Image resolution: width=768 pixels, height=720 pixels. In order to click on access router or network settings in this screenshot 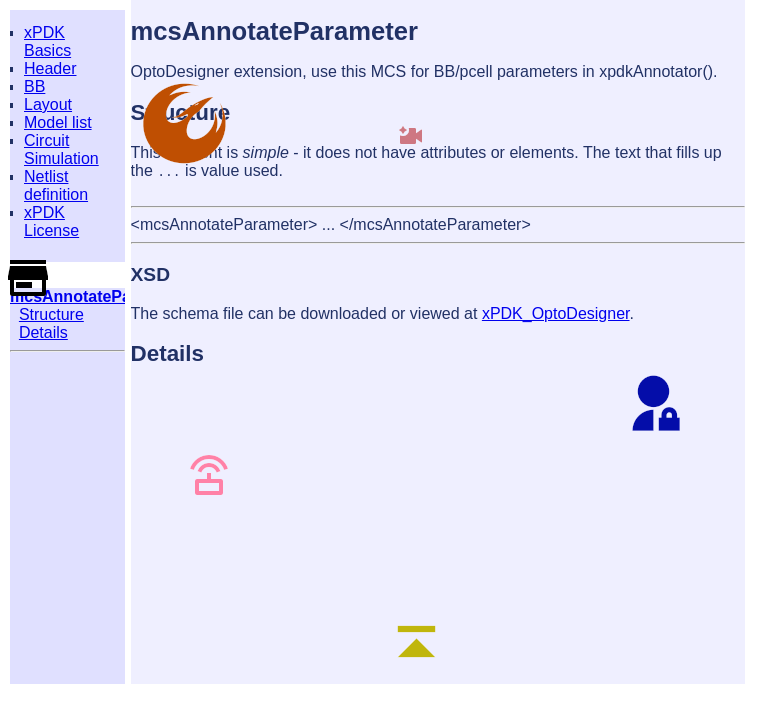, I will do `click(209, 475)`.